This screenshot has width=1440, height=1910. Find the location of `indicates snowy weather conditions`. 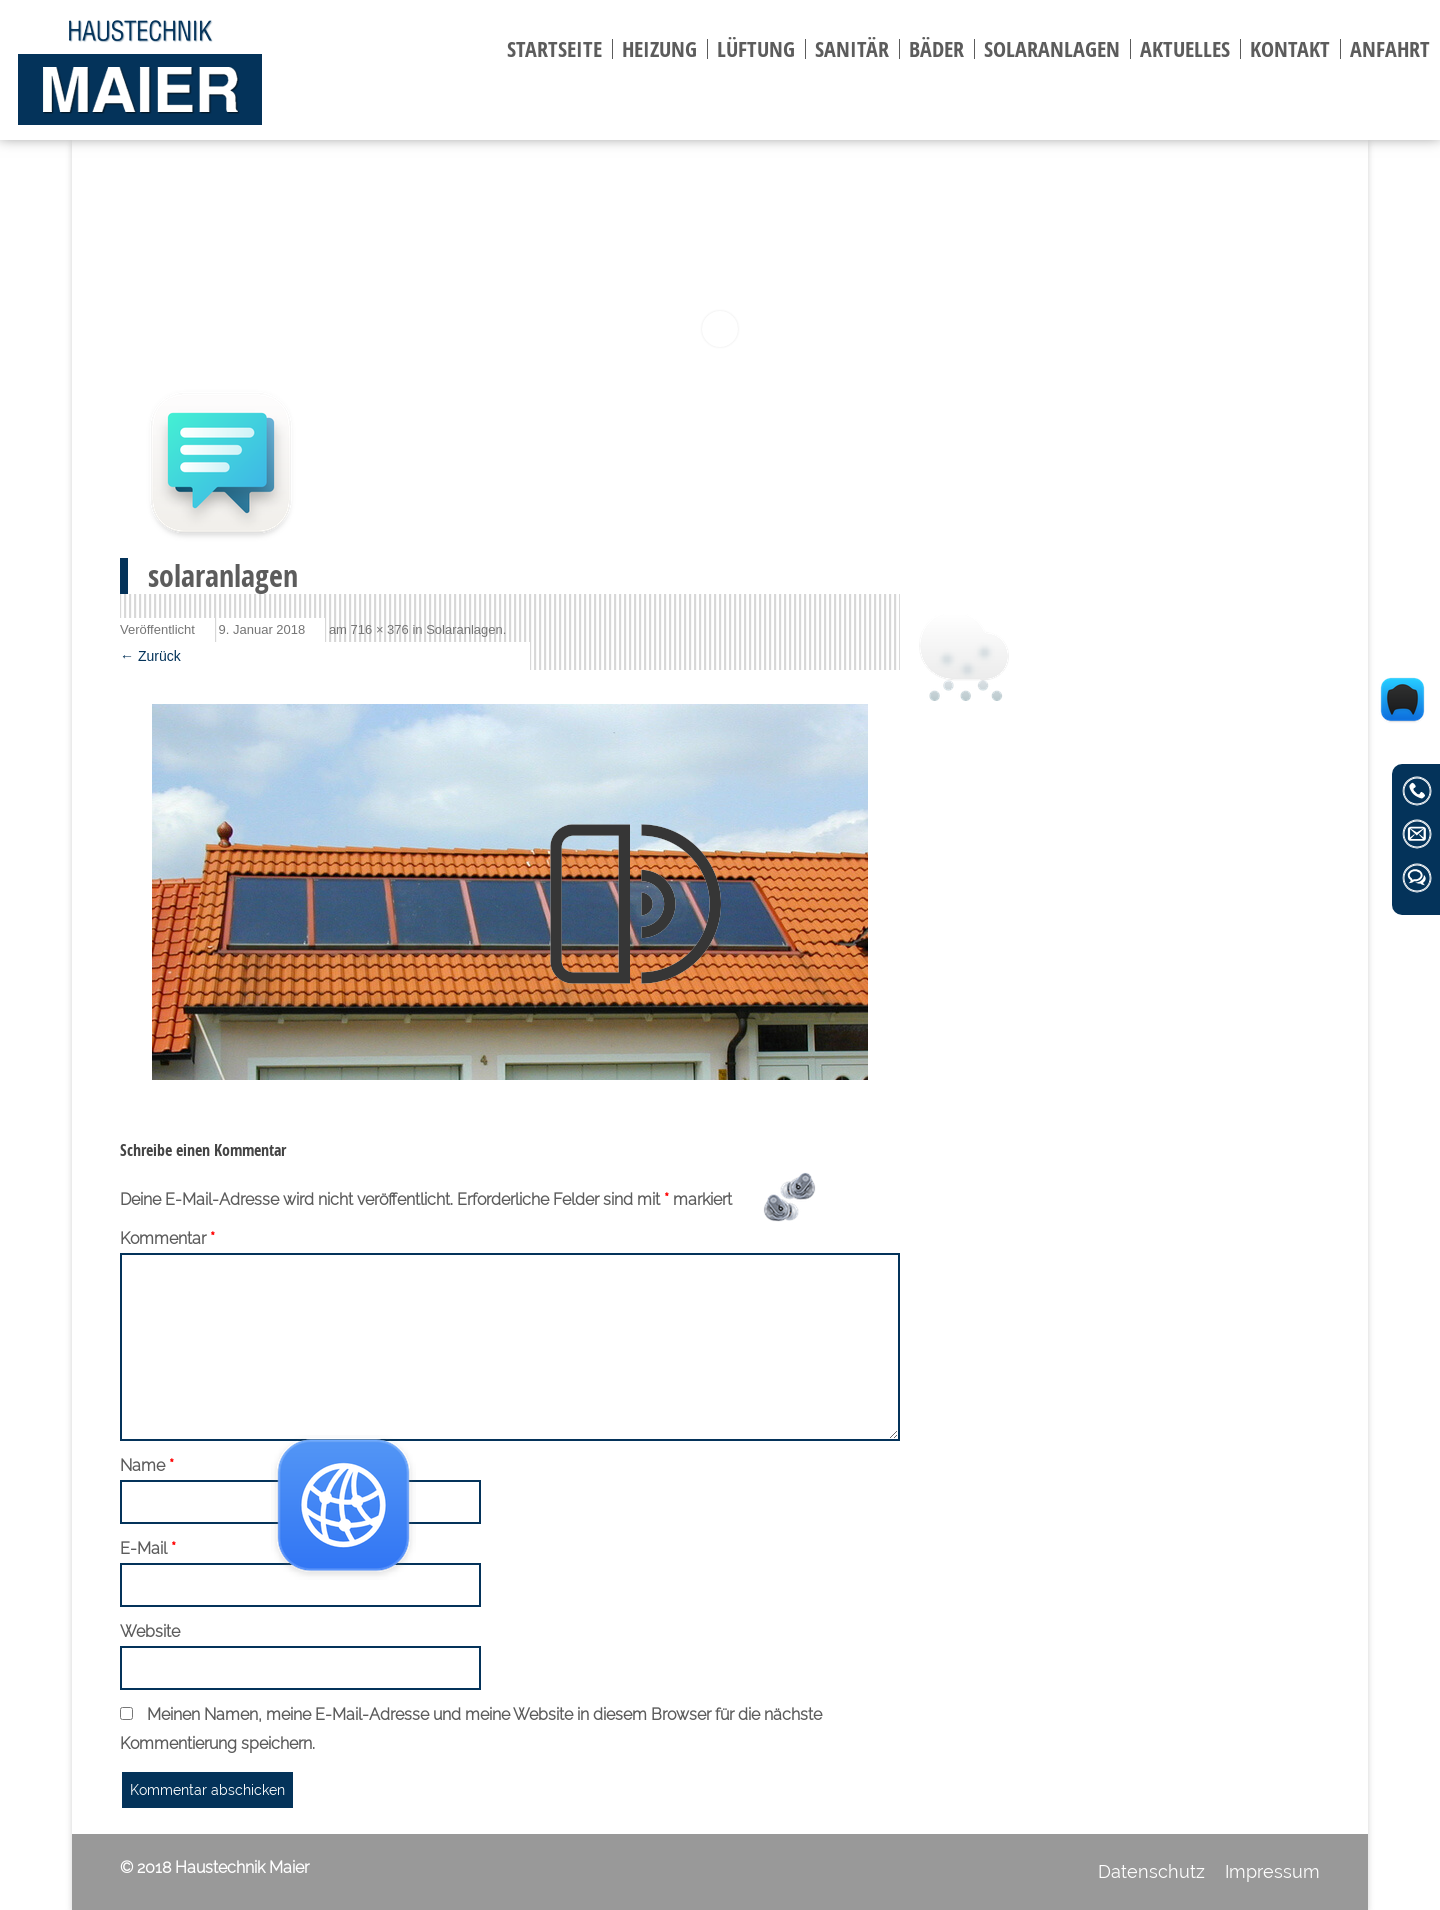

indicates snowy weather conditions is located at coordinates (964, 656).